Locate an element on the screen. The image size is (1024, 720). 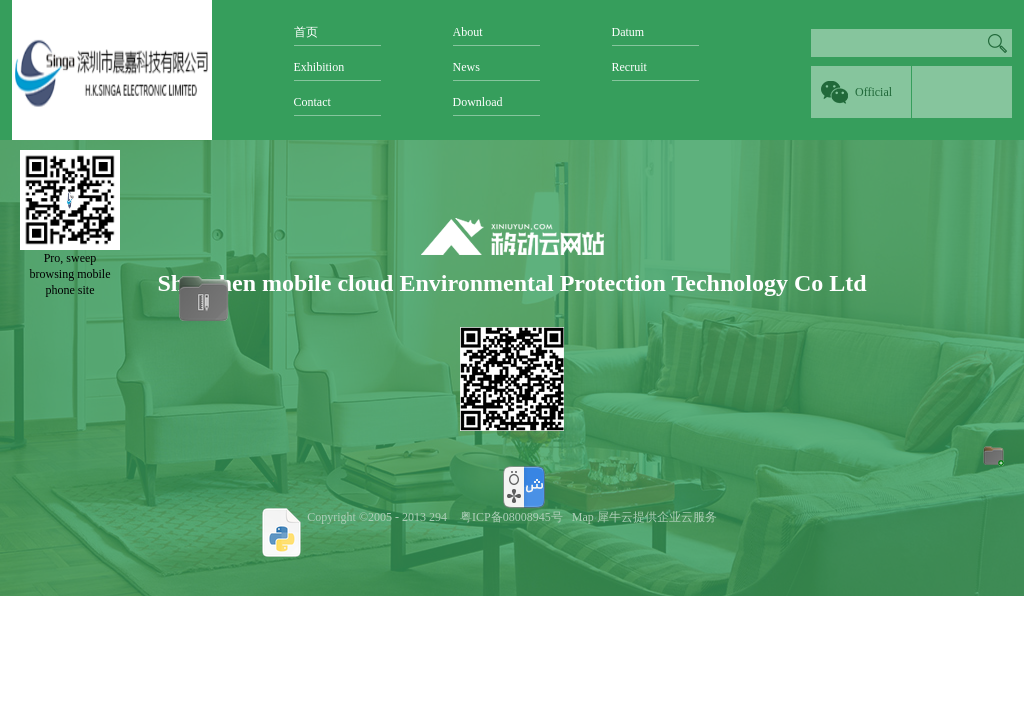
open character map application is located at coordinates (524, 487).